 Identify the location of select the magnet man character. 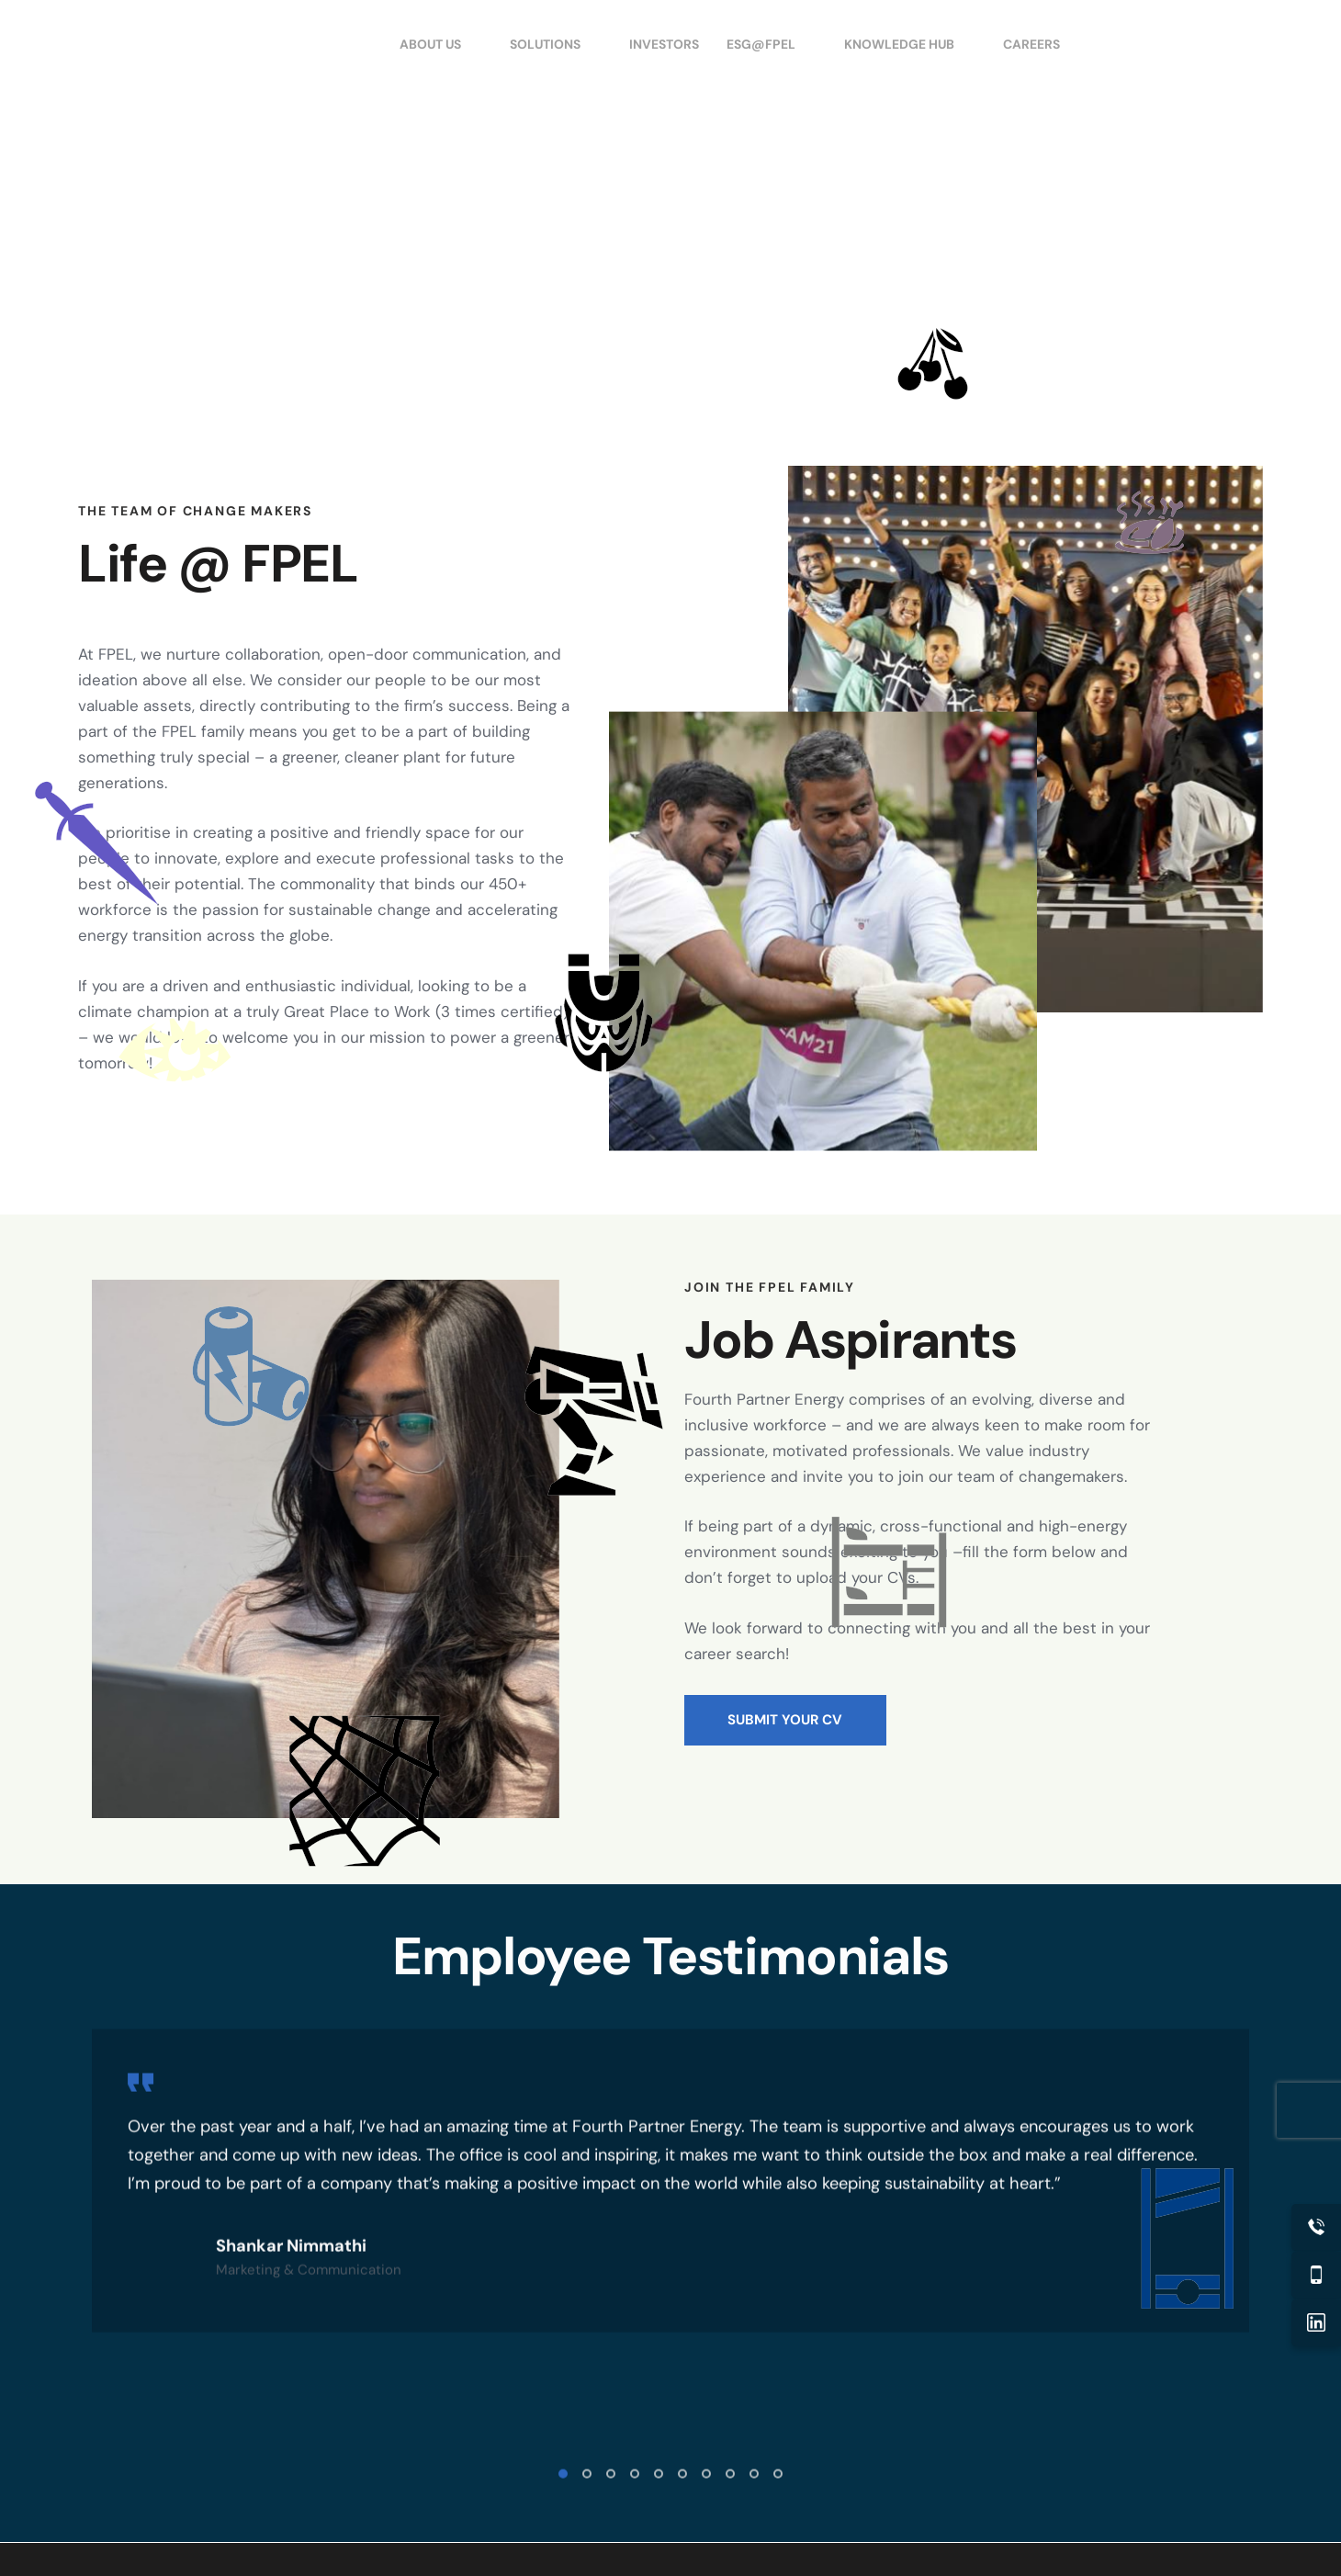
(603, 1012).